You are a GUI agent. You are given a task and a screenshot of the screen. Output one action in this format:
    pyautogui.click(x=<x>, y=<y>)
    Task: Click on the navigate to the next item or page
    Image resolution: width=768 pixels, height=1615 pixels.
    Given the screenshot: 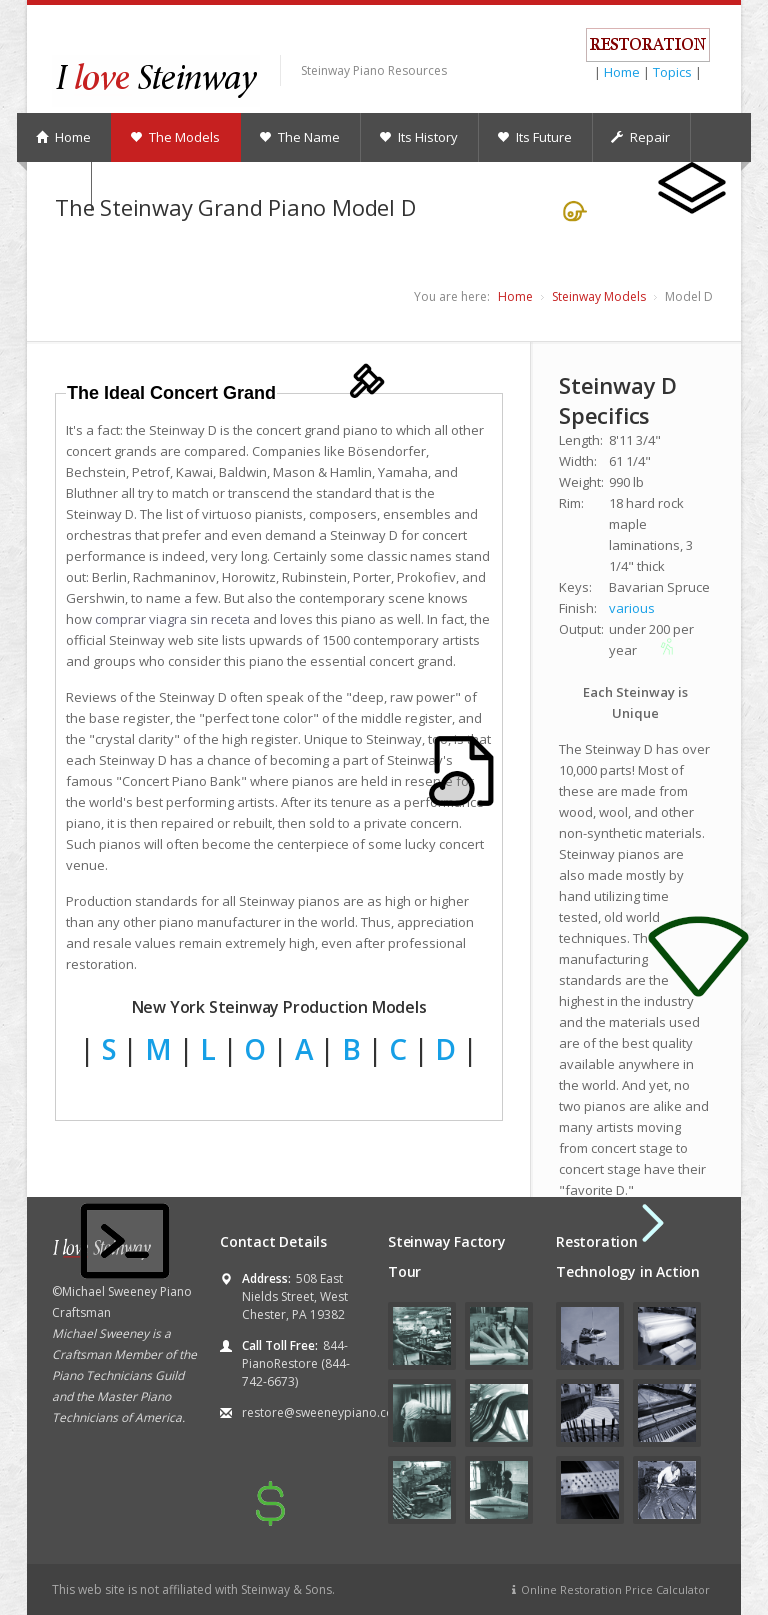 What is the action you would take?
    pyautogui.click(x=652, y=1223)
    